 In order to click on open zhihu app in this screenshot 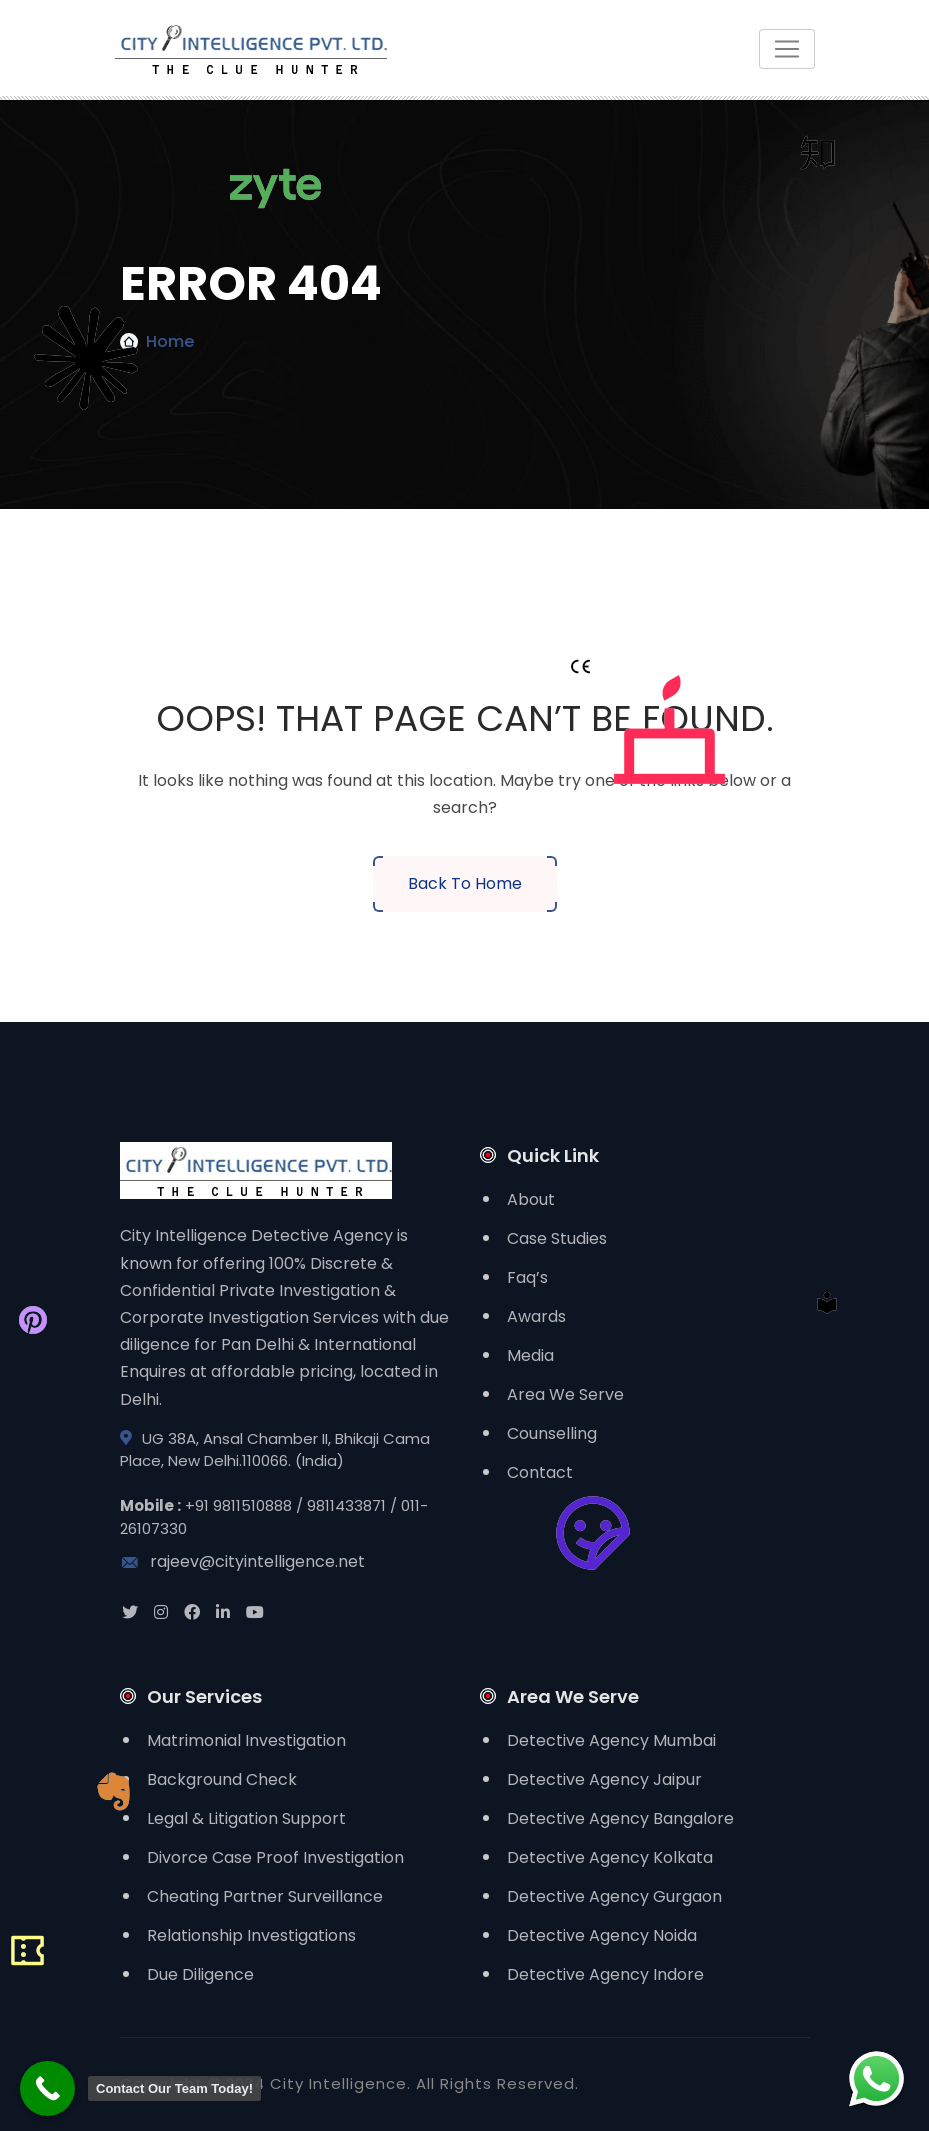, I will do `click(817, 152)`.